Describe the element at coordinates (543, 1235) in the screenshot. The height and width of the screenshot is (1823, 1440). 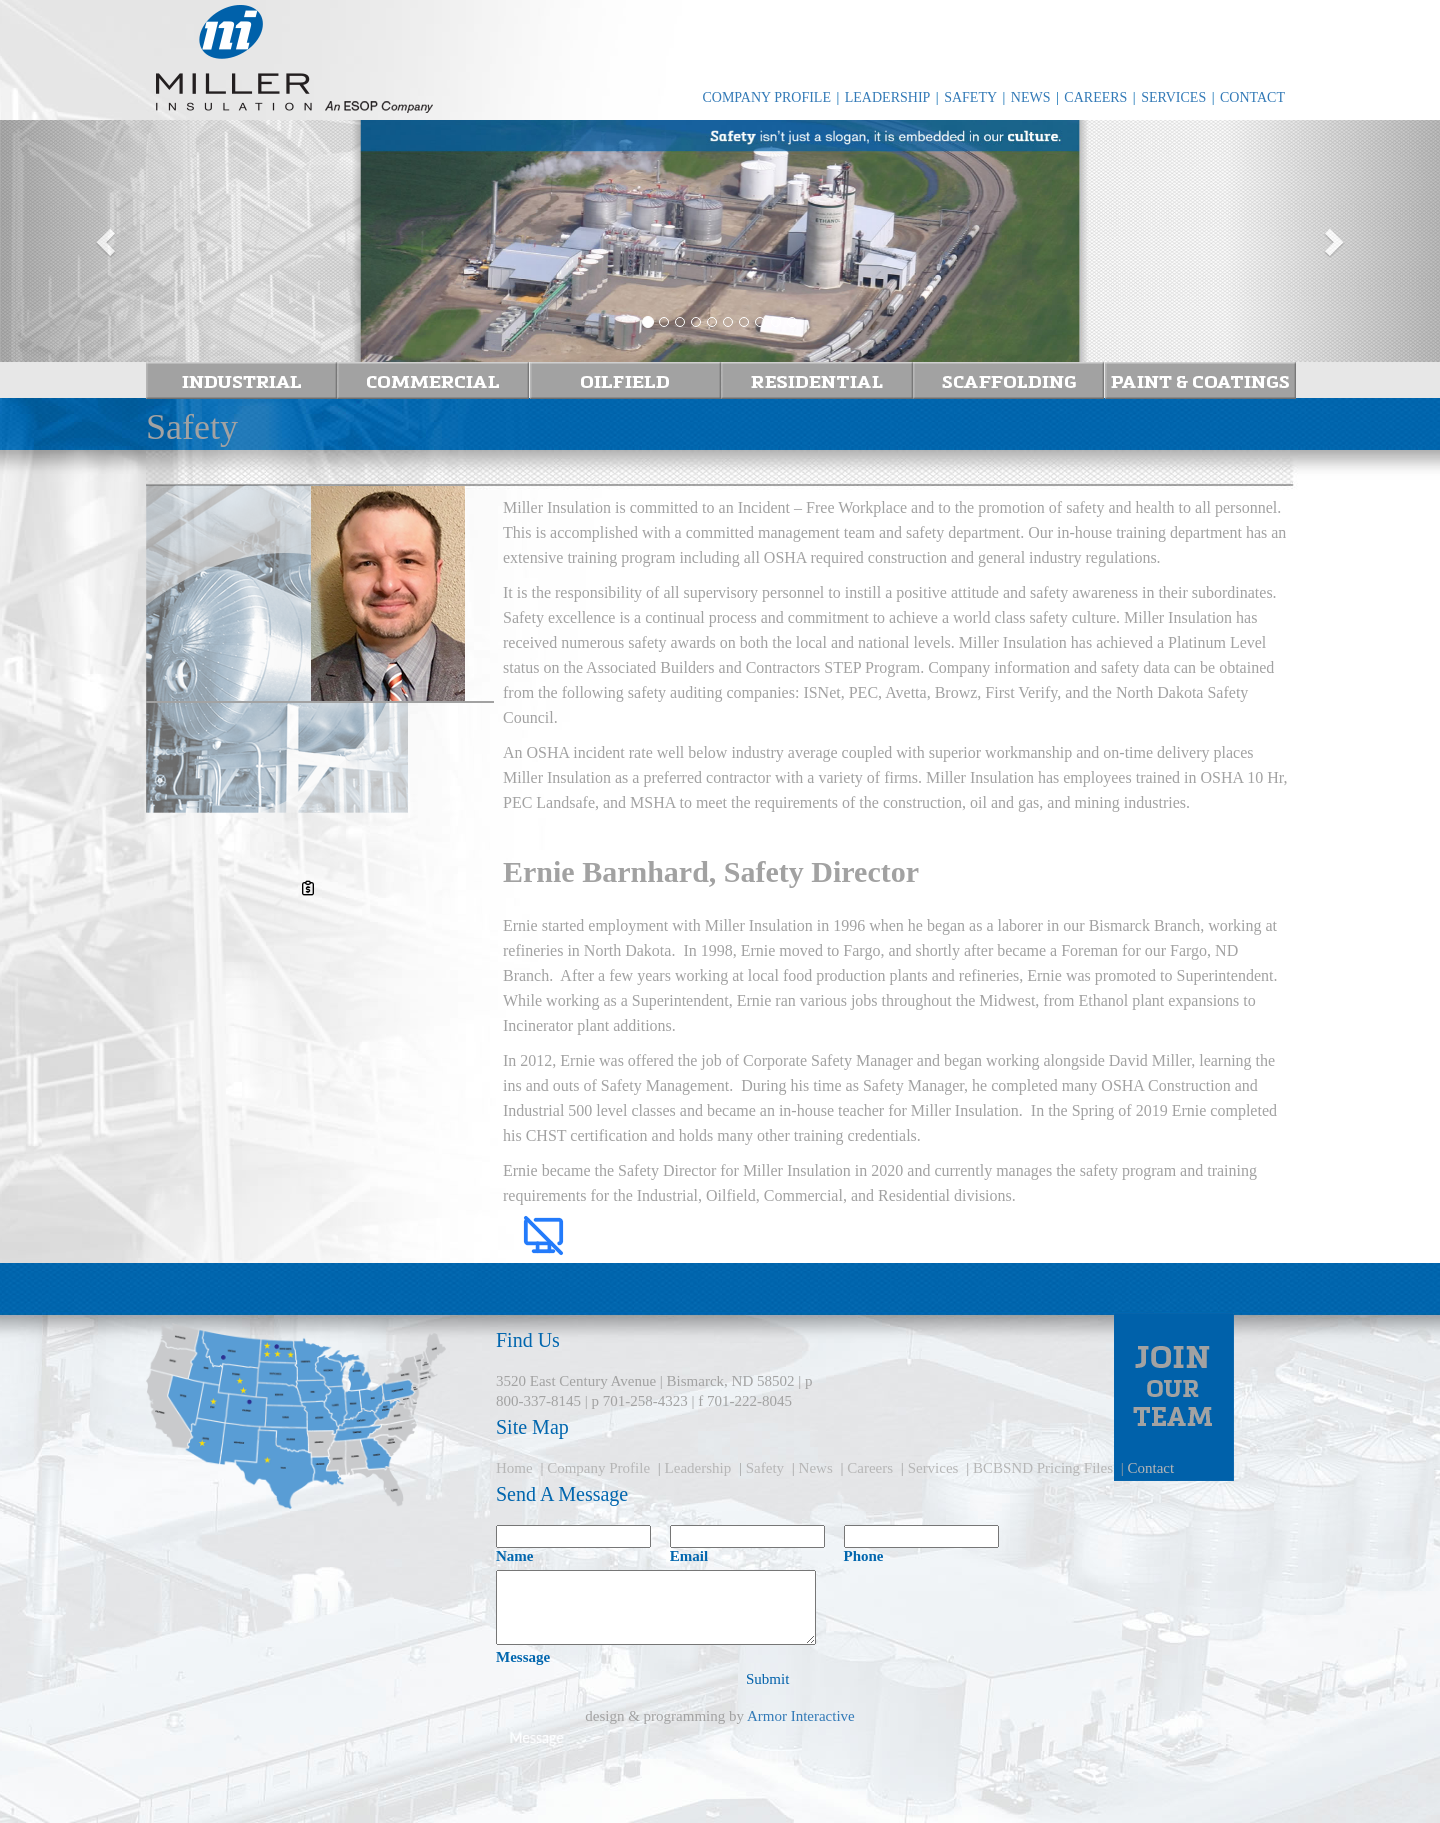
I see `desktop display is unavailable or disconnected` at that location.